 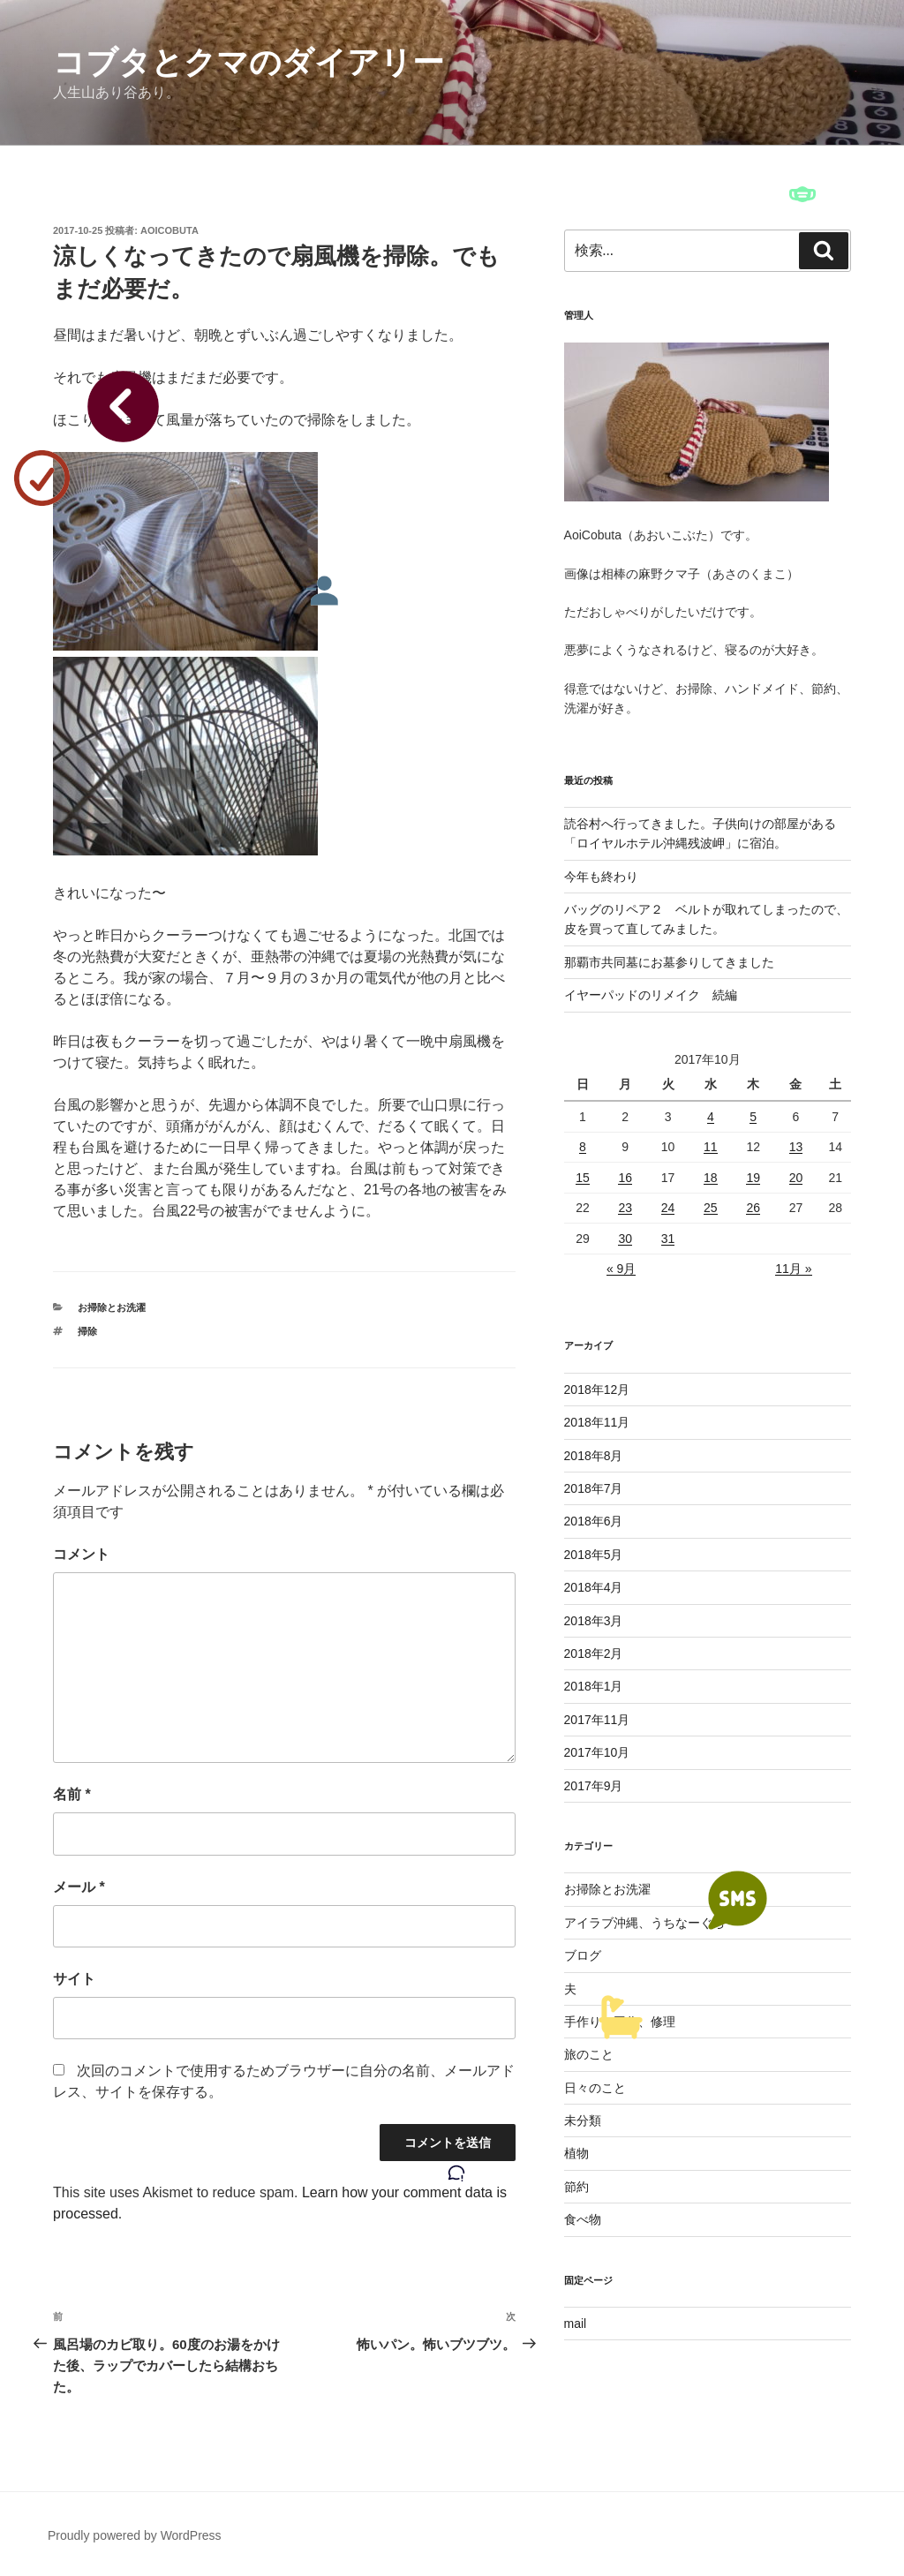 What do you see at coordinates (41, 478) in the screenshot?
I see `confirms a completed action or task` at bounding box center [41, 478].